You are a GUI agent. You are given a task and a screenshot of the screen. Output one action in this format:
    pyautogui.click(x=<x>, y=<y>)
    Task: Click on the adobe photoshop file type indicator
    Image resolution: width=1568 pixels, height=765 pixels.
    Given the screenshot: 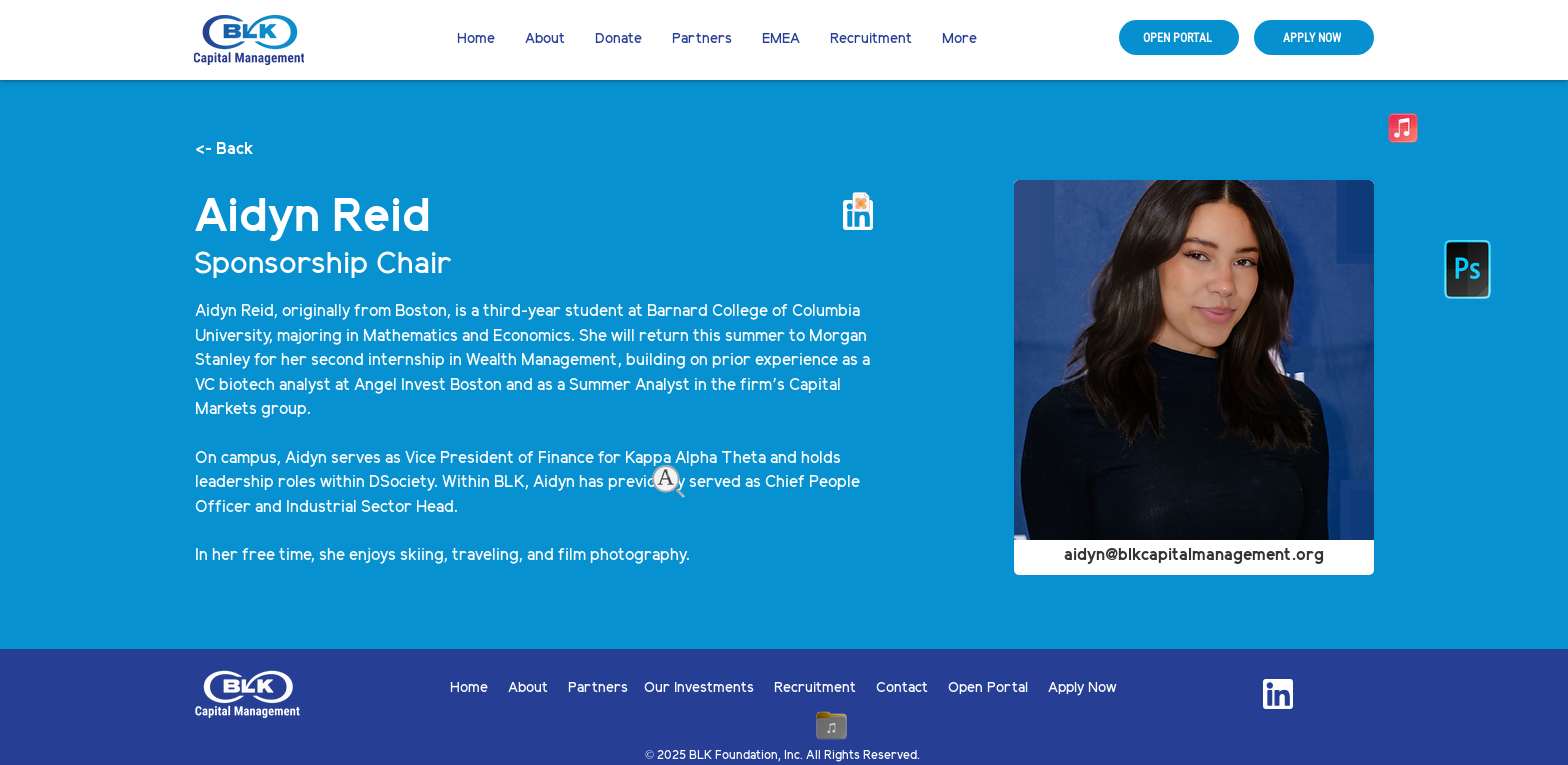 What is the action you would take?
    pyautogui.click(x=1467, y=269)
    